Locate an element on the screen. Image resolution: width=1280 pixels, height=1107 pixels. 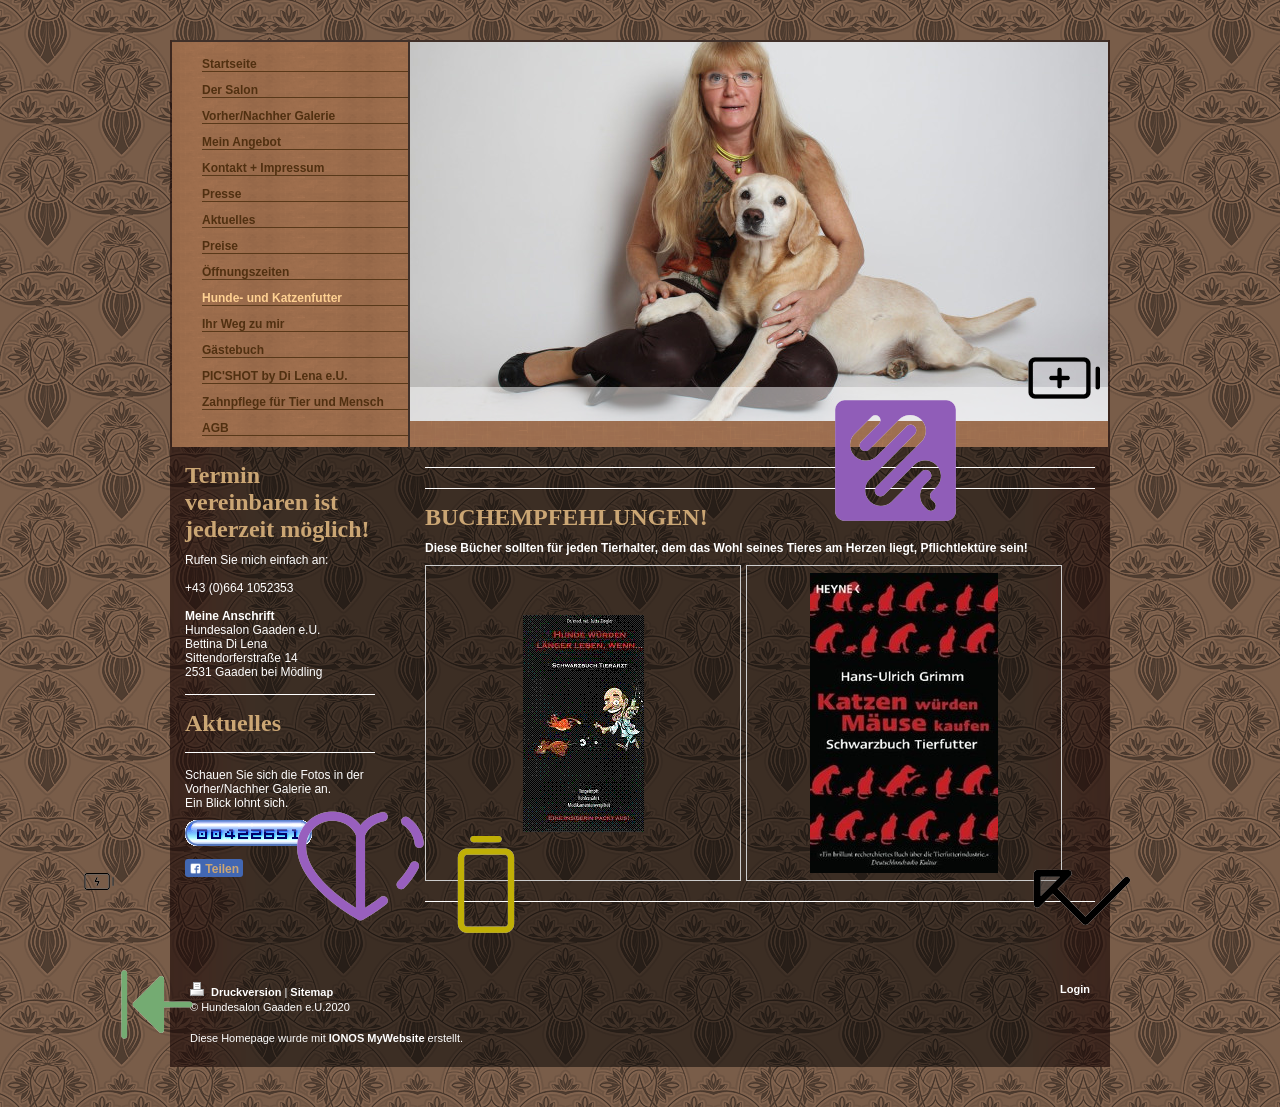
access freehand drawing or annotation tools is located at coordinates (895, 460).